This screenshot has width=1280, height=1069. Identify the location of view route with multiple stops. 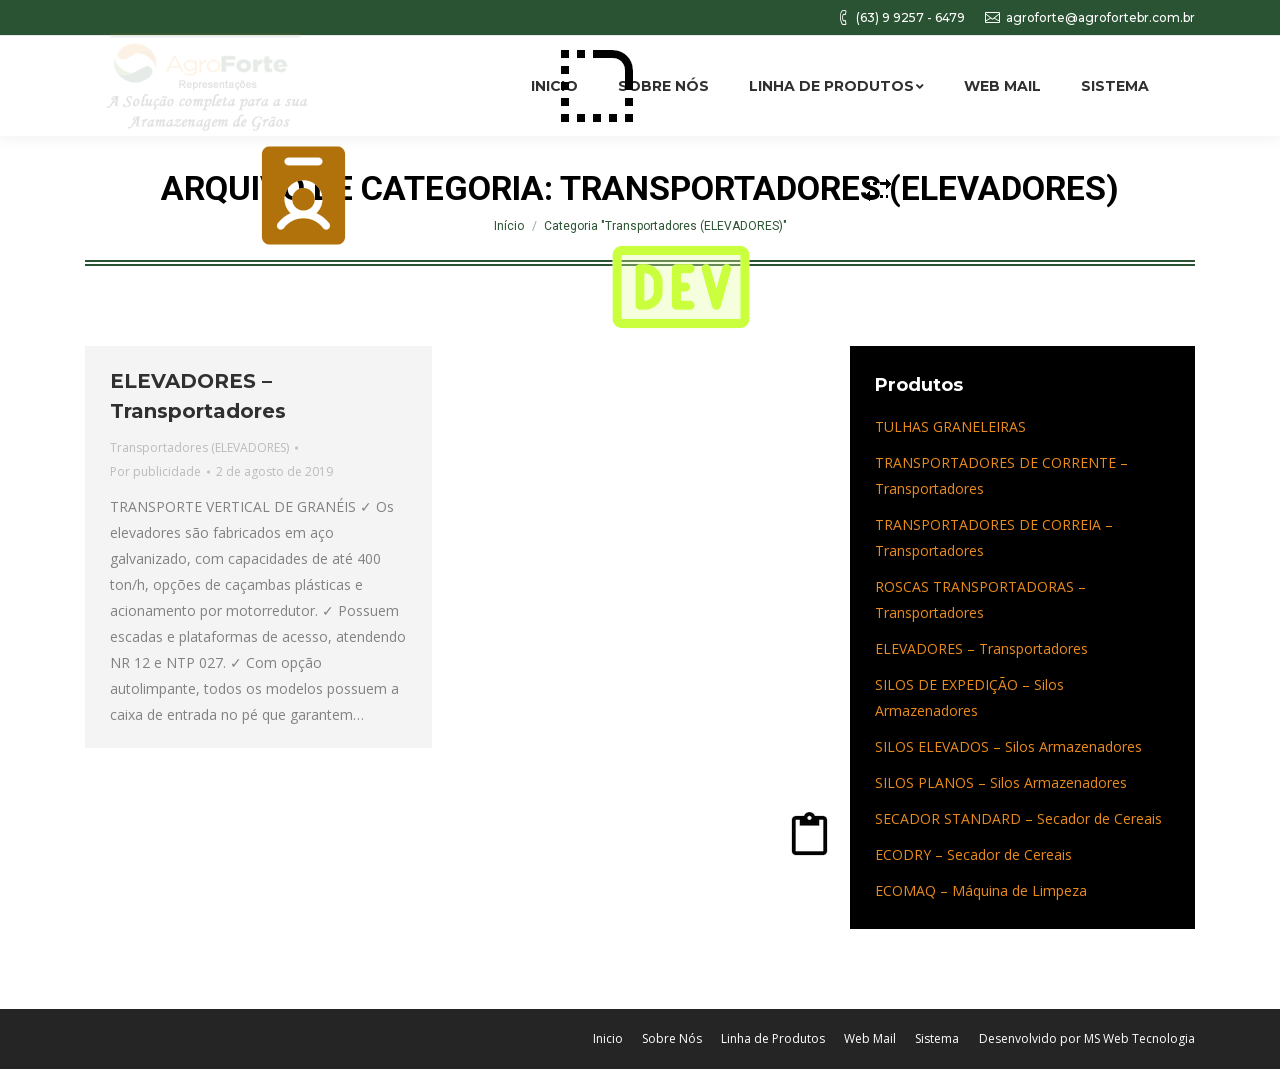
(878, 190).